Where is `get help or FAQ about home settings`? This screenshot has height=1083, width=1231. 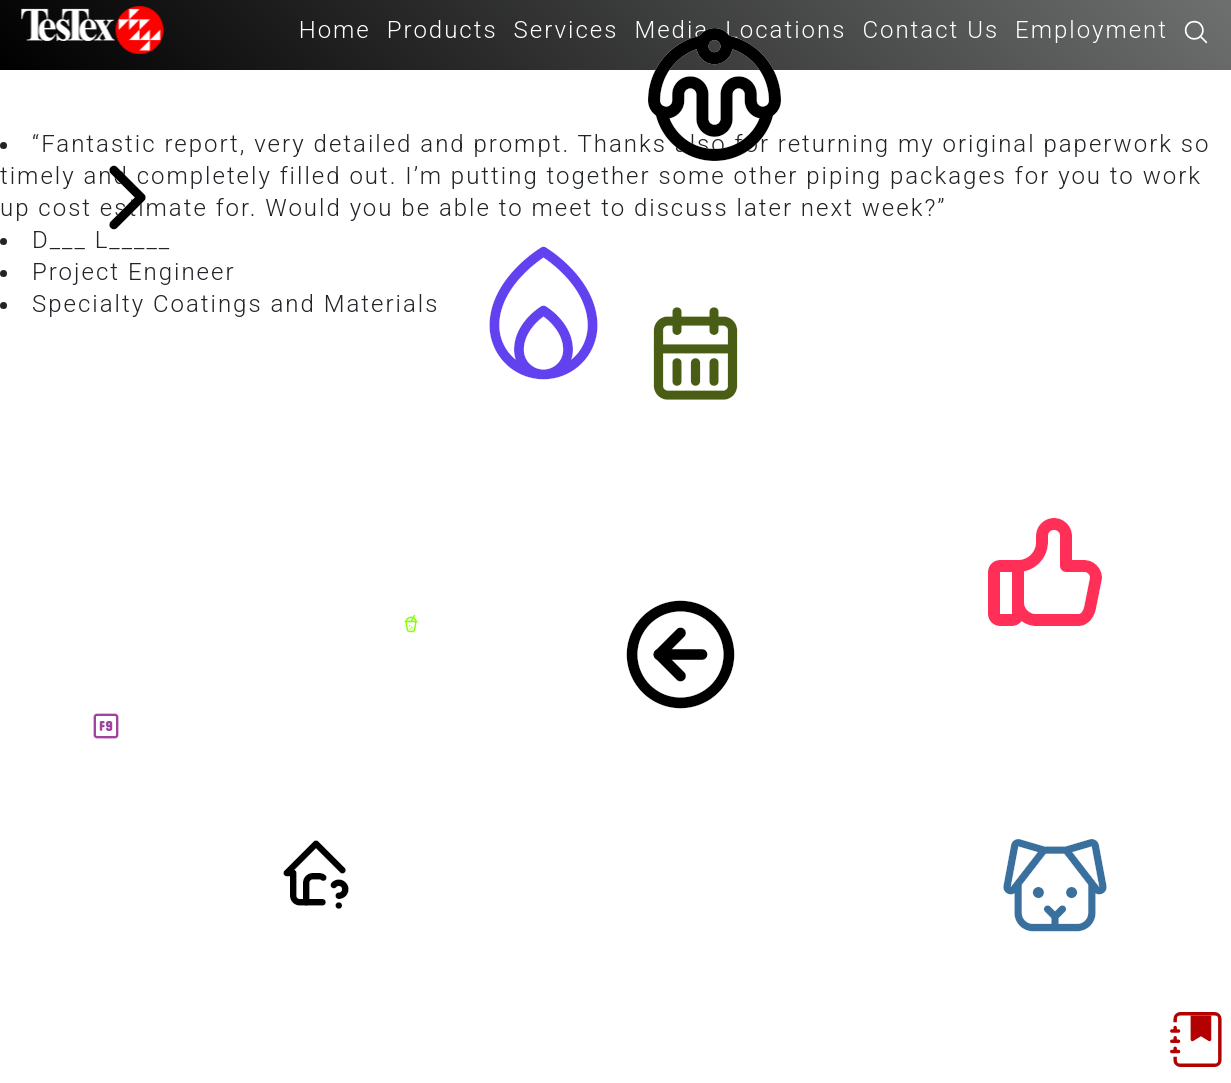
get help or FAQ about home settings is located at coordinates (316, 873).